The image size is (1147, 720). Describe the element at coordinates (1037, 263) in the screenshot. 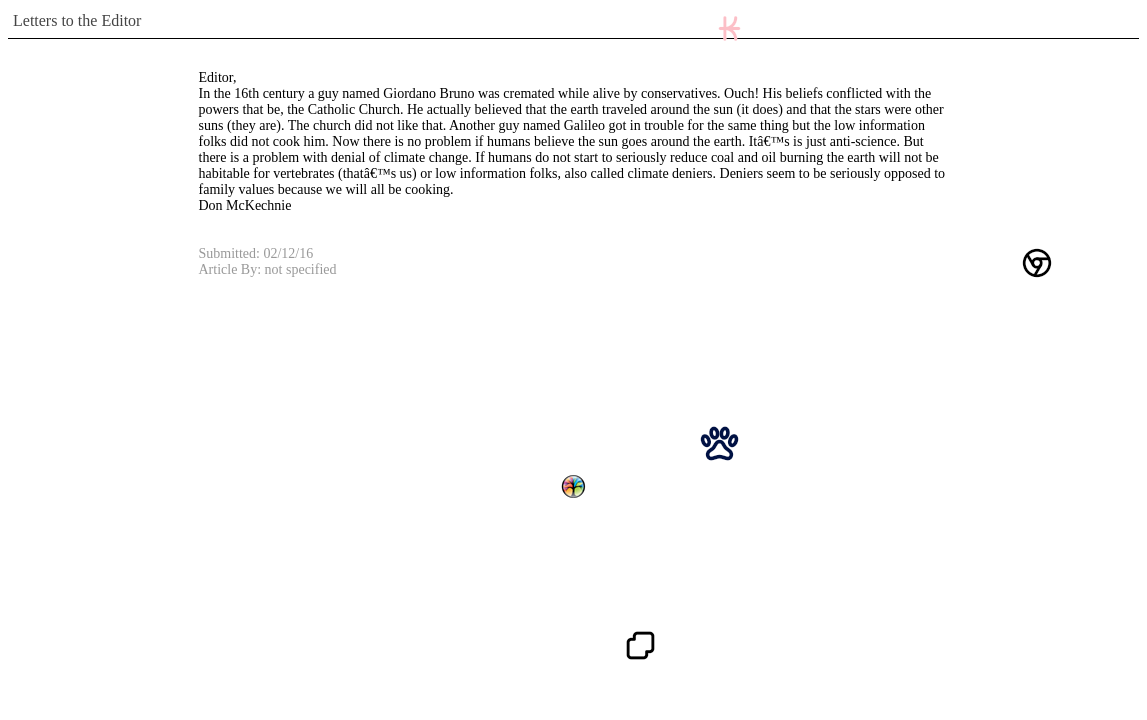

I see `open link in Google Chrome` at that location.